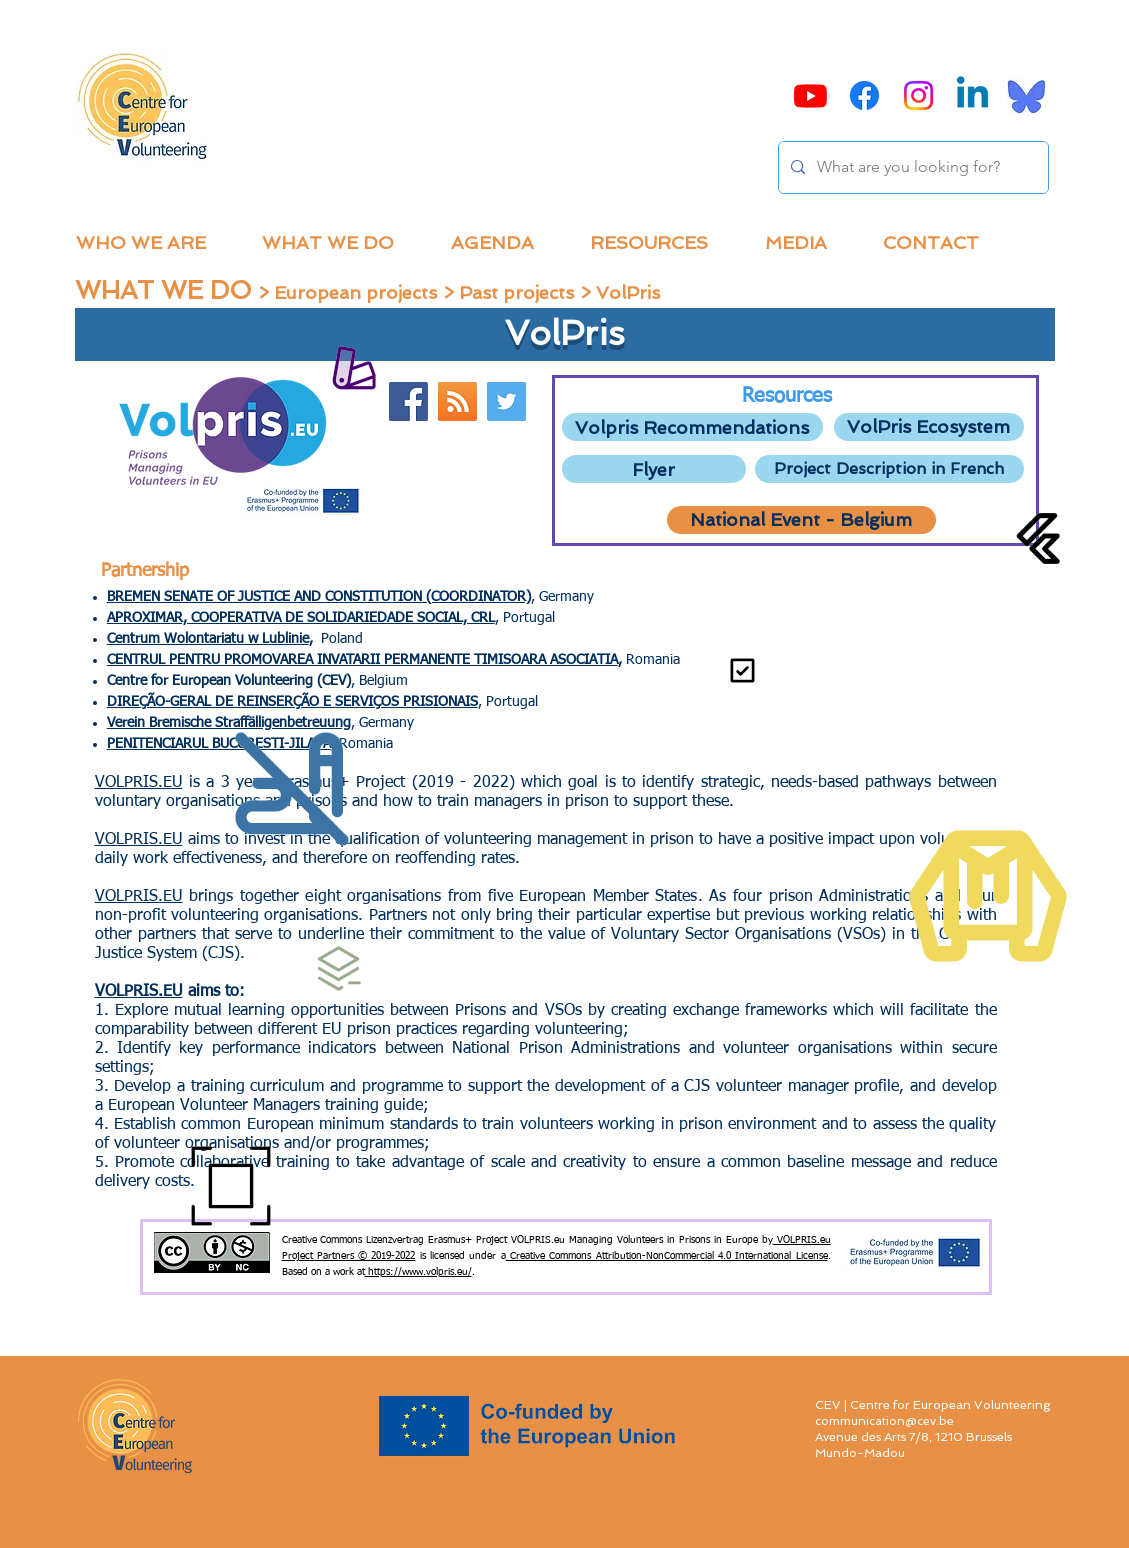 The width and height of the screenshot is (1129, 1548). Describe the element at coordinates (1039, 538) in the screenshot. I see `flutter framework logo` at that location.